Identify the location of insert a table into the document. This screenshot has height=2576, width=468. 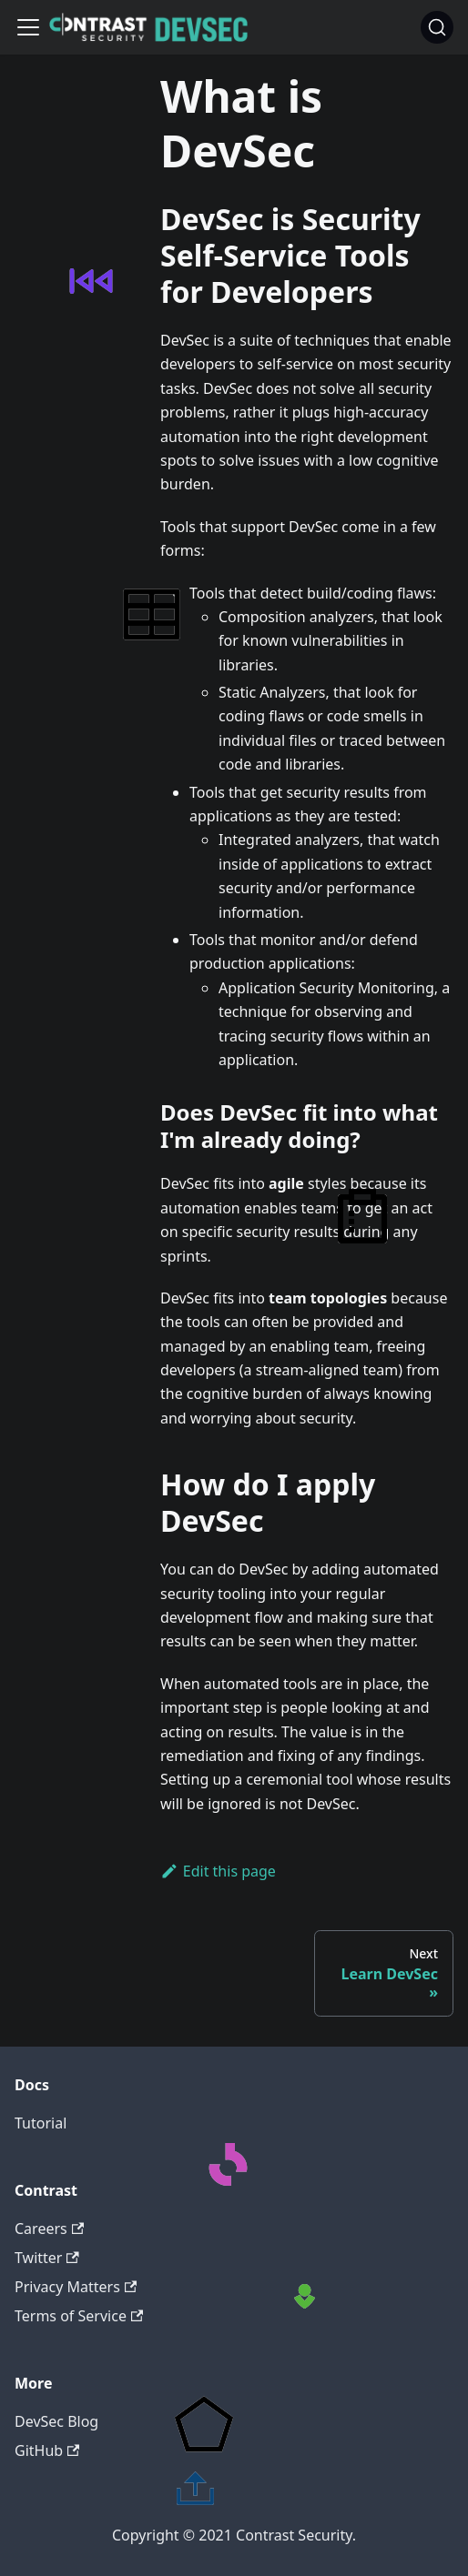
(151, 614).